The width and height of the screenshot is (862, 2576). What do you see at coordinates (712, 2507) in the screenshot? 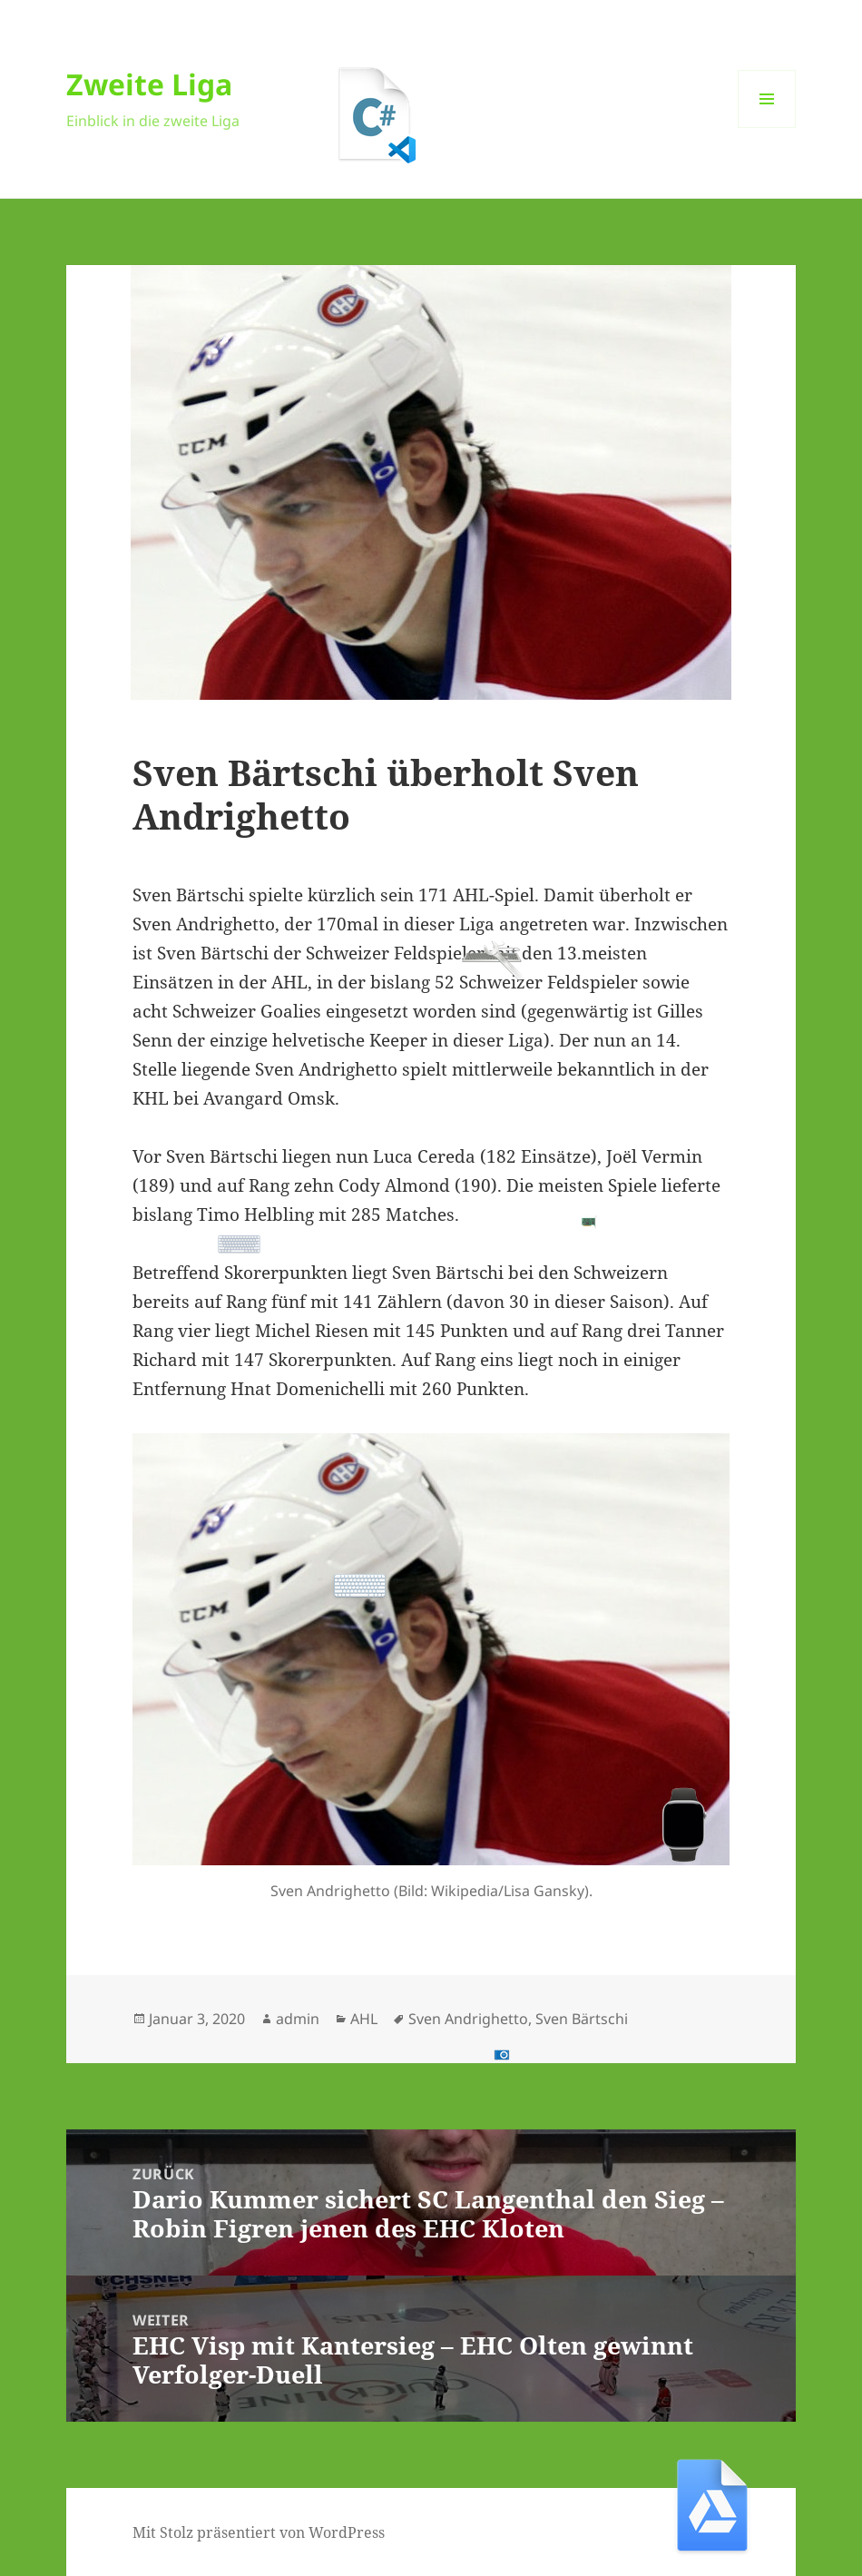
I see `a google drive shortcut or linked file` at bounding box center [712, 2507].